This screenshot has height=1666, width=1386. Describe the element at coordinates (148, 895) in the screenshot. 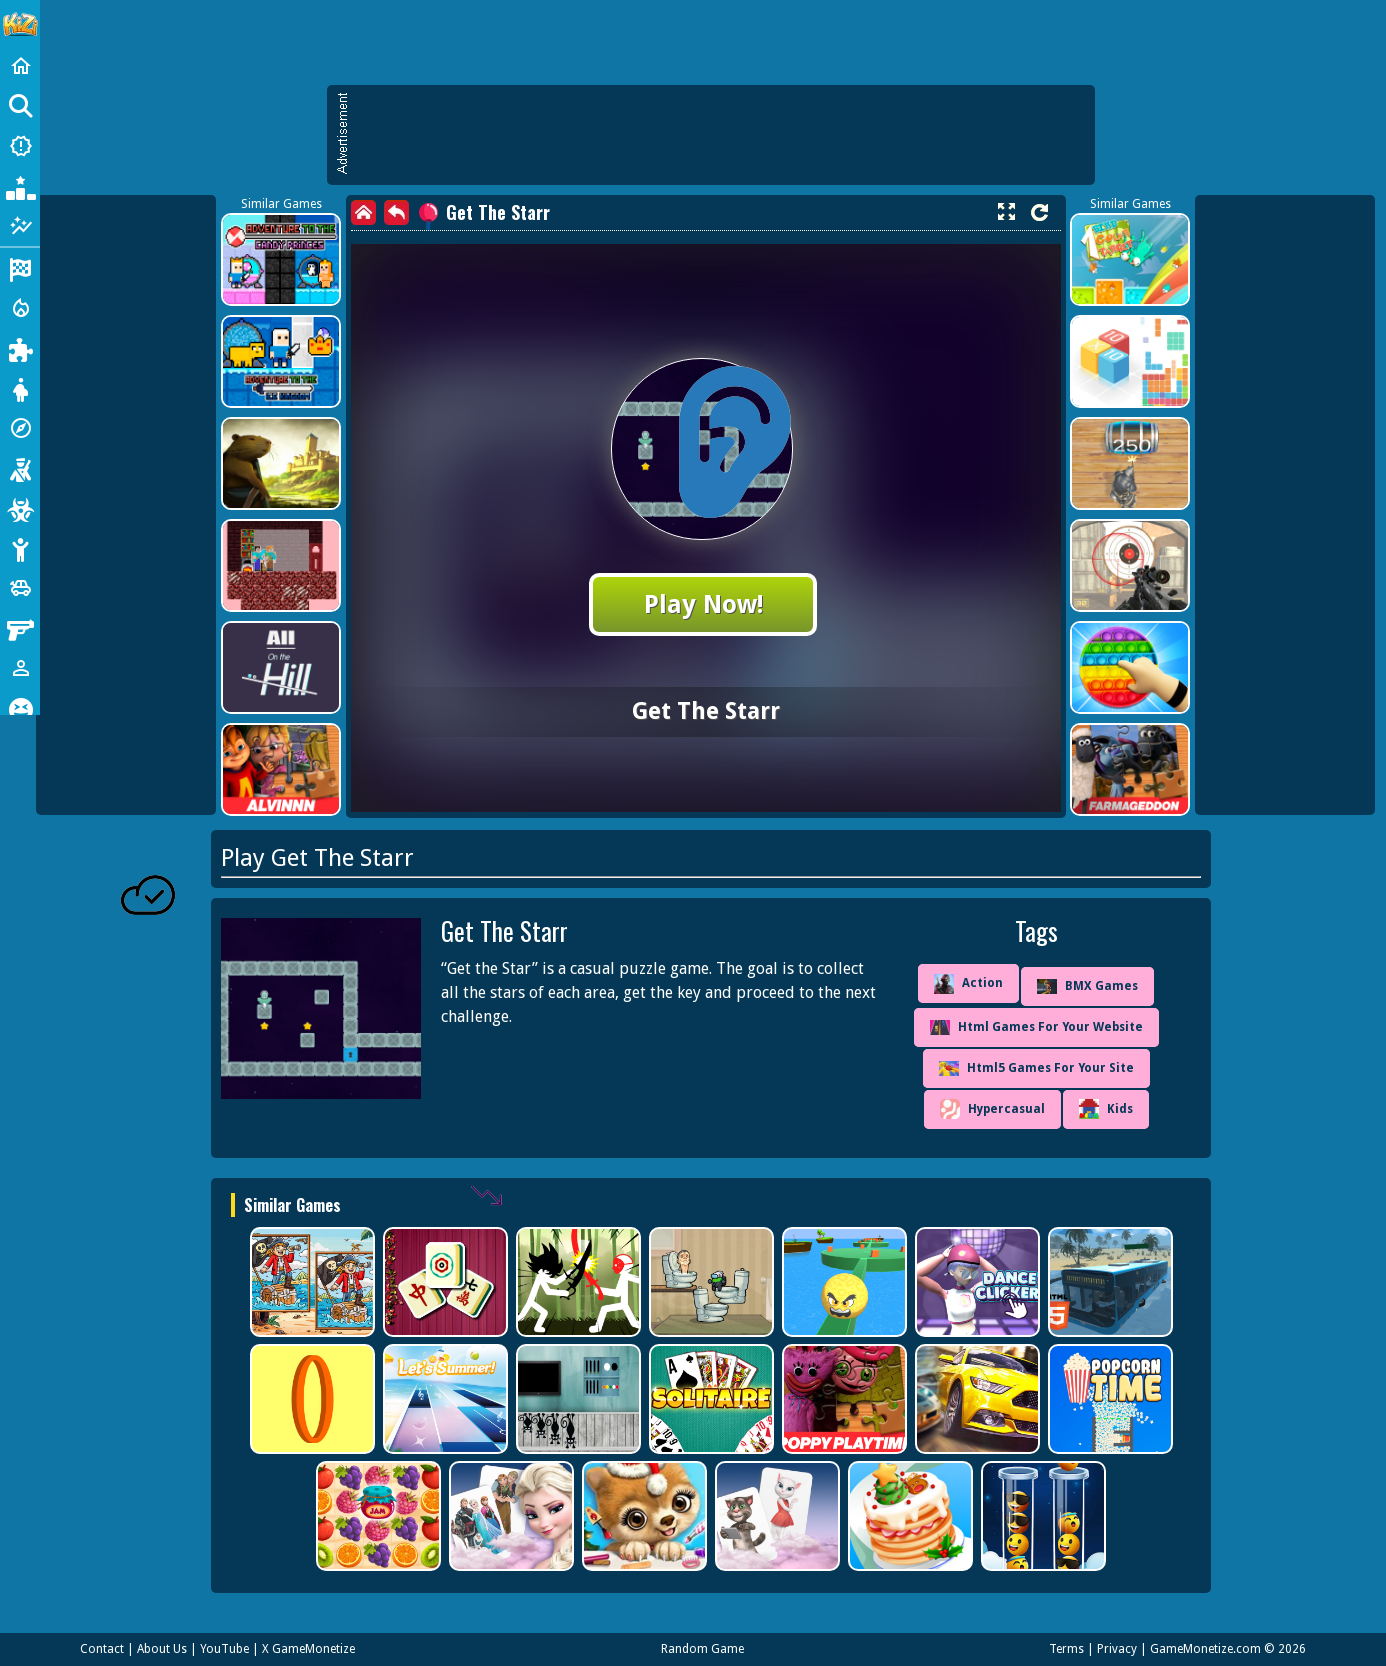

I see `file successfully uploaded to cloud storage` at that location.